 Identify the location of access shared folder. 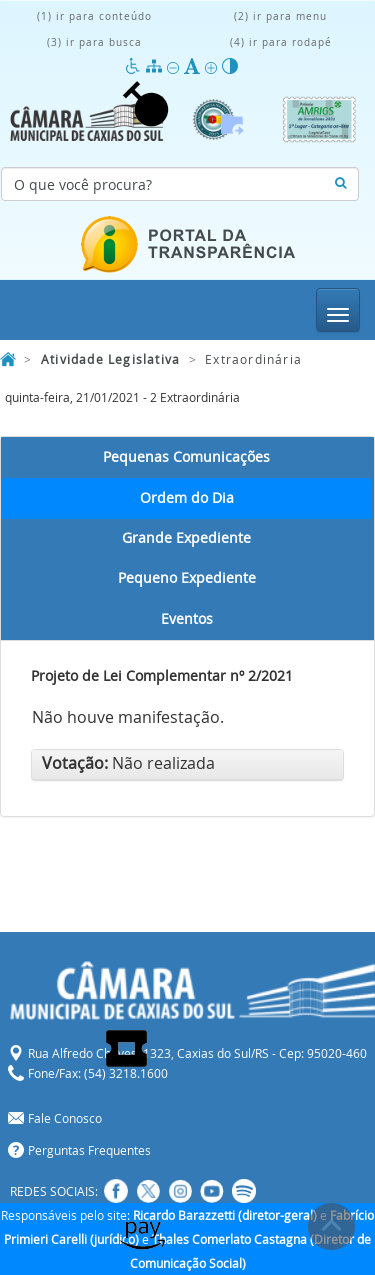
(232, 124).